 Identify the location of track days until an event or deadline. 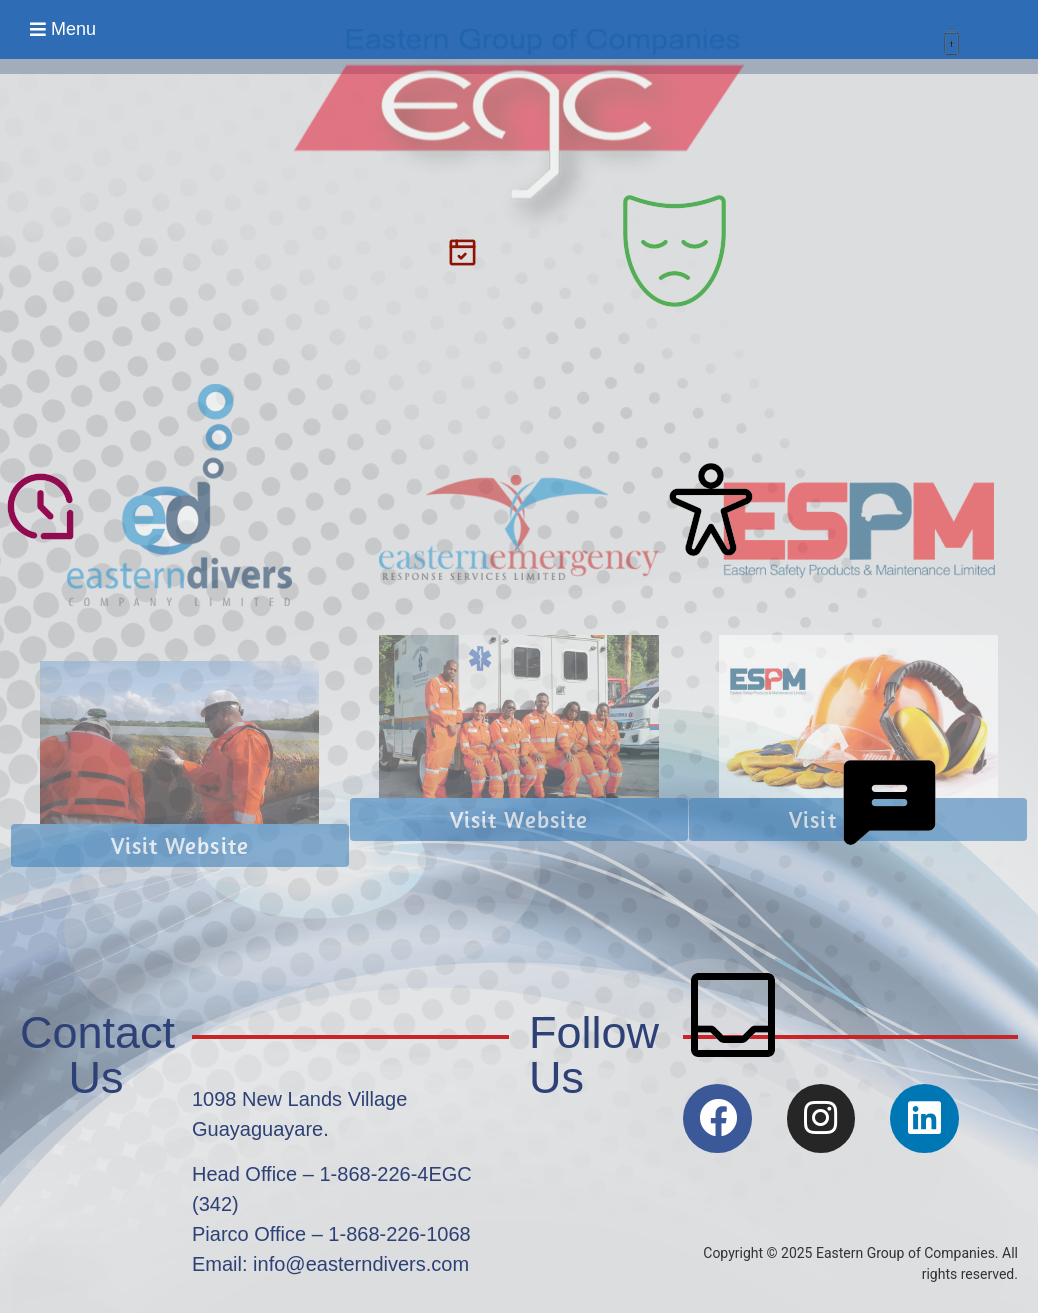
(40, 506).